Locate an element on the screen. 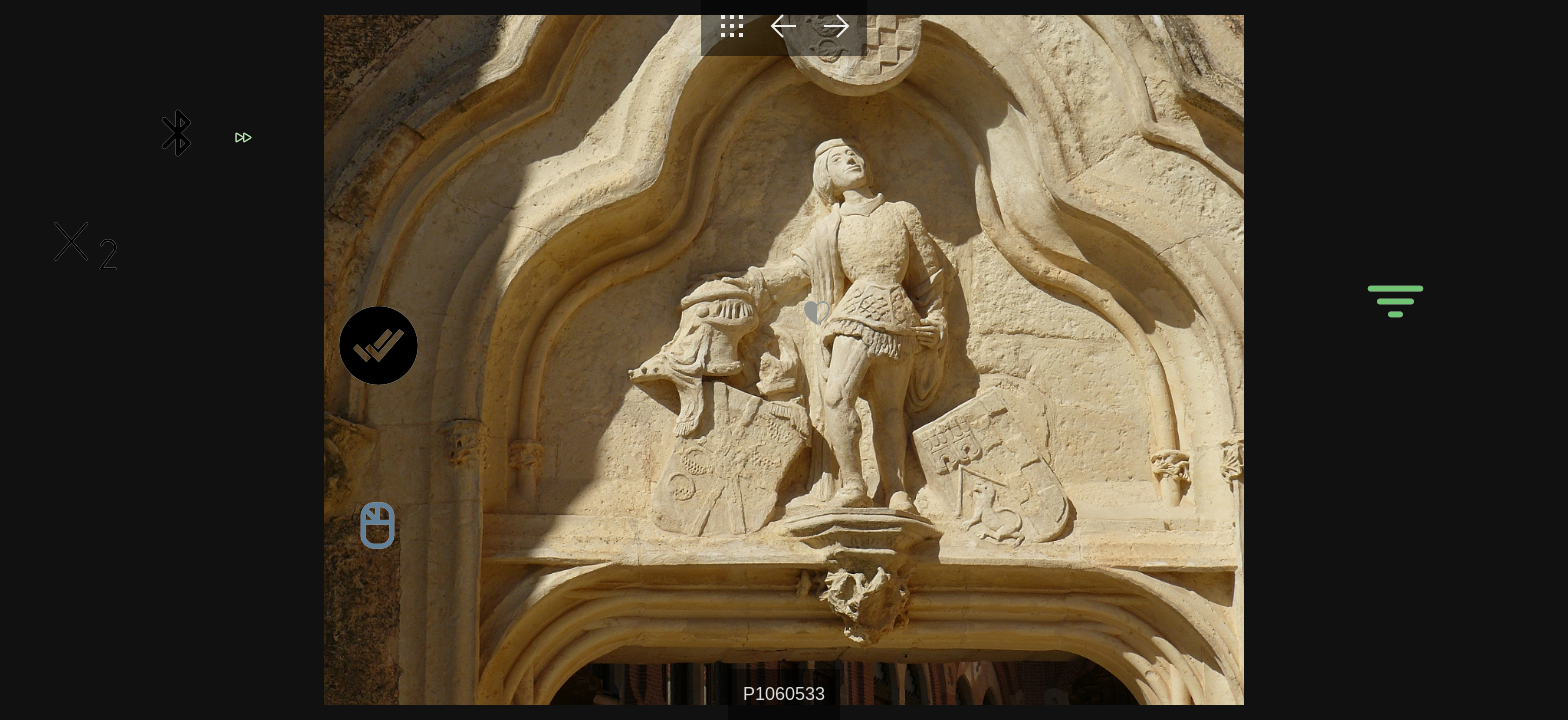  skip to the next track is located at coordinates (243, 137).